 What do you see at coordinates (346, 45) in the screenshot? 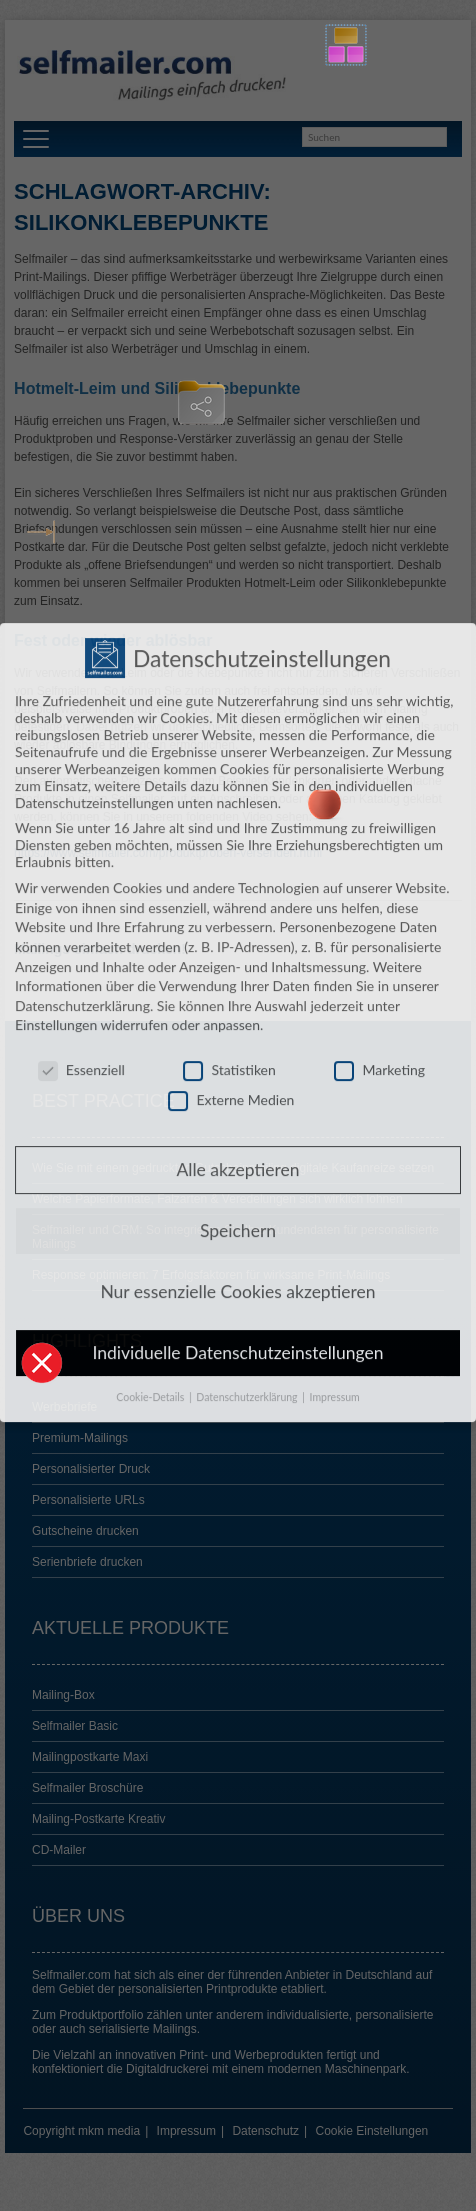
I see `select all items in the current view` at bounding box center [346, 45].